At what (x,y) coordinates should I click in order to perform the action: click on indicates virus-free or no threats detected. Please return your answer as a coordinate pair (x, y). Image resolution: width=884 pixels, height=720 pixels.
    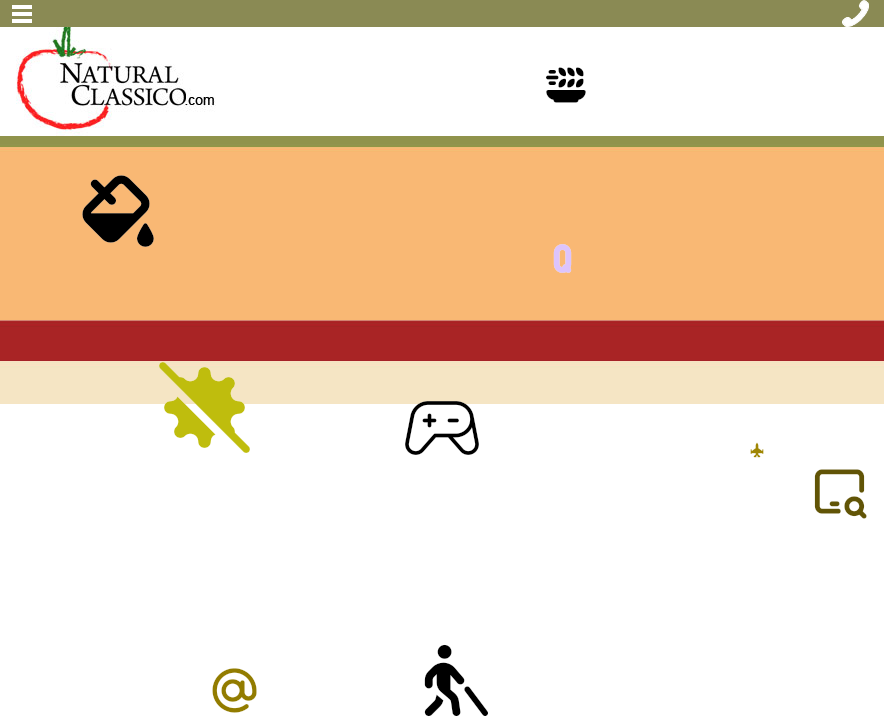
    Looking at the image, I should click on (204, 407).